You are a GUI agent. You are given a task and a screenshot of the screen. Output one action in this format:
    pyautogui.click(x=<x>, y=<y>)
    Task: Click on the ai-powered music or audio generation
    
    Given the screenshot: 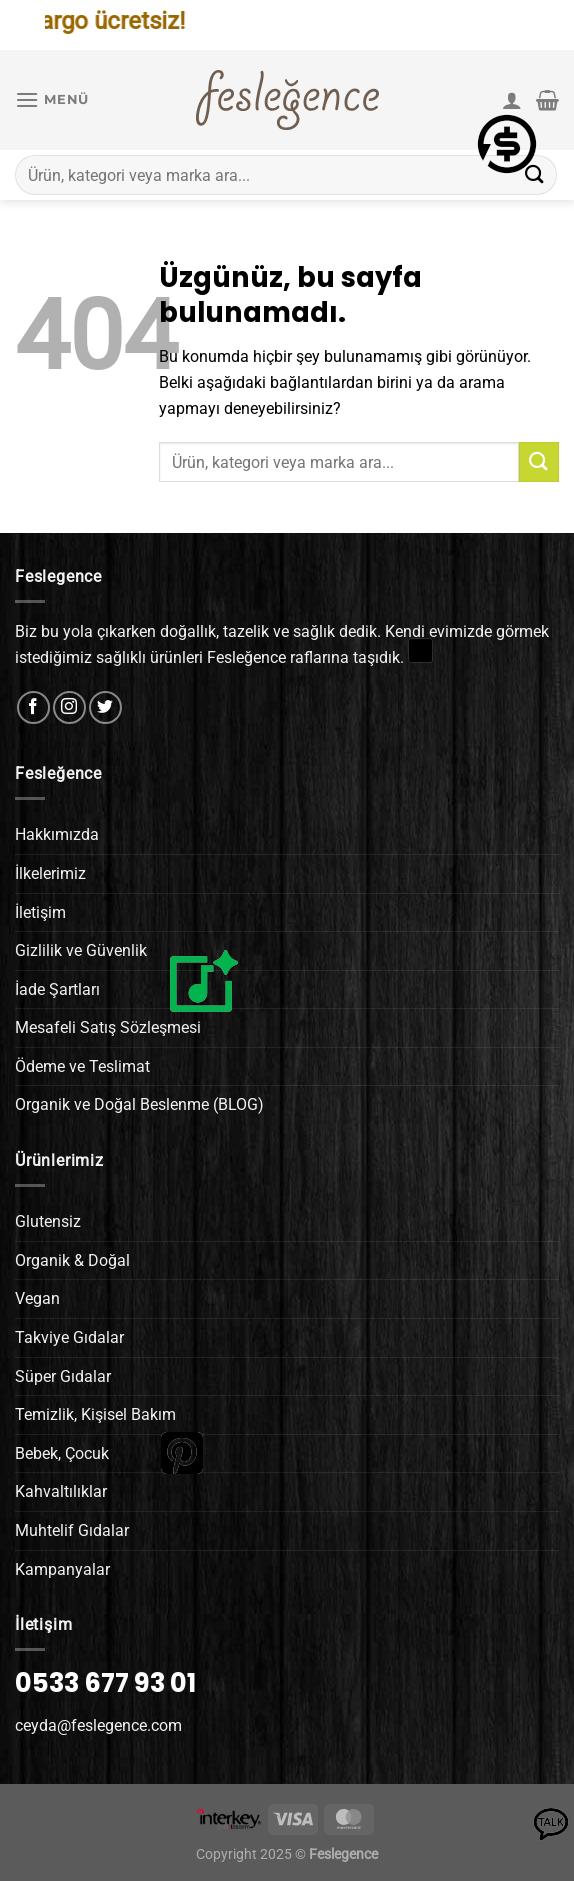 What is the action you would take?
    pyautogui.click(x=201, y=984)
    